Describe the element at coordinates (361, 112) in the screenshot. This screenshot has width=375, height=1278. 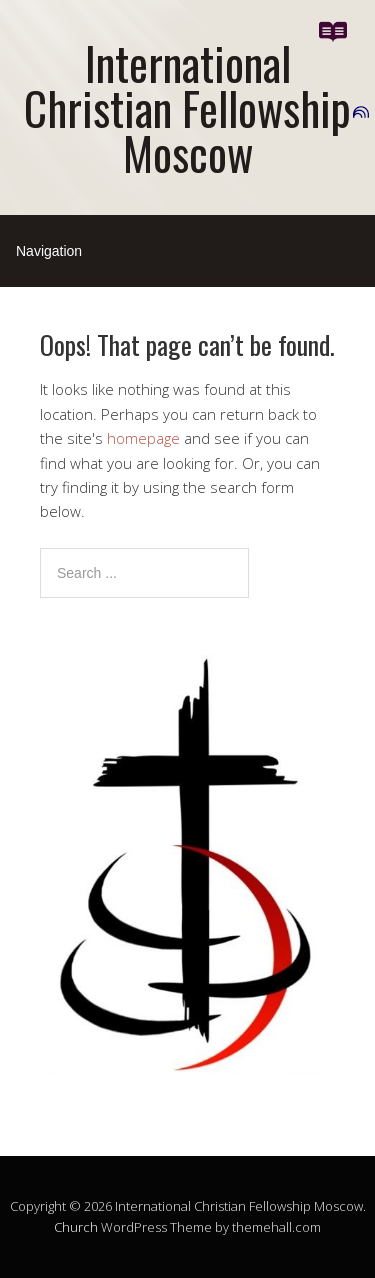
I see `open NotebookLM app` at that location.